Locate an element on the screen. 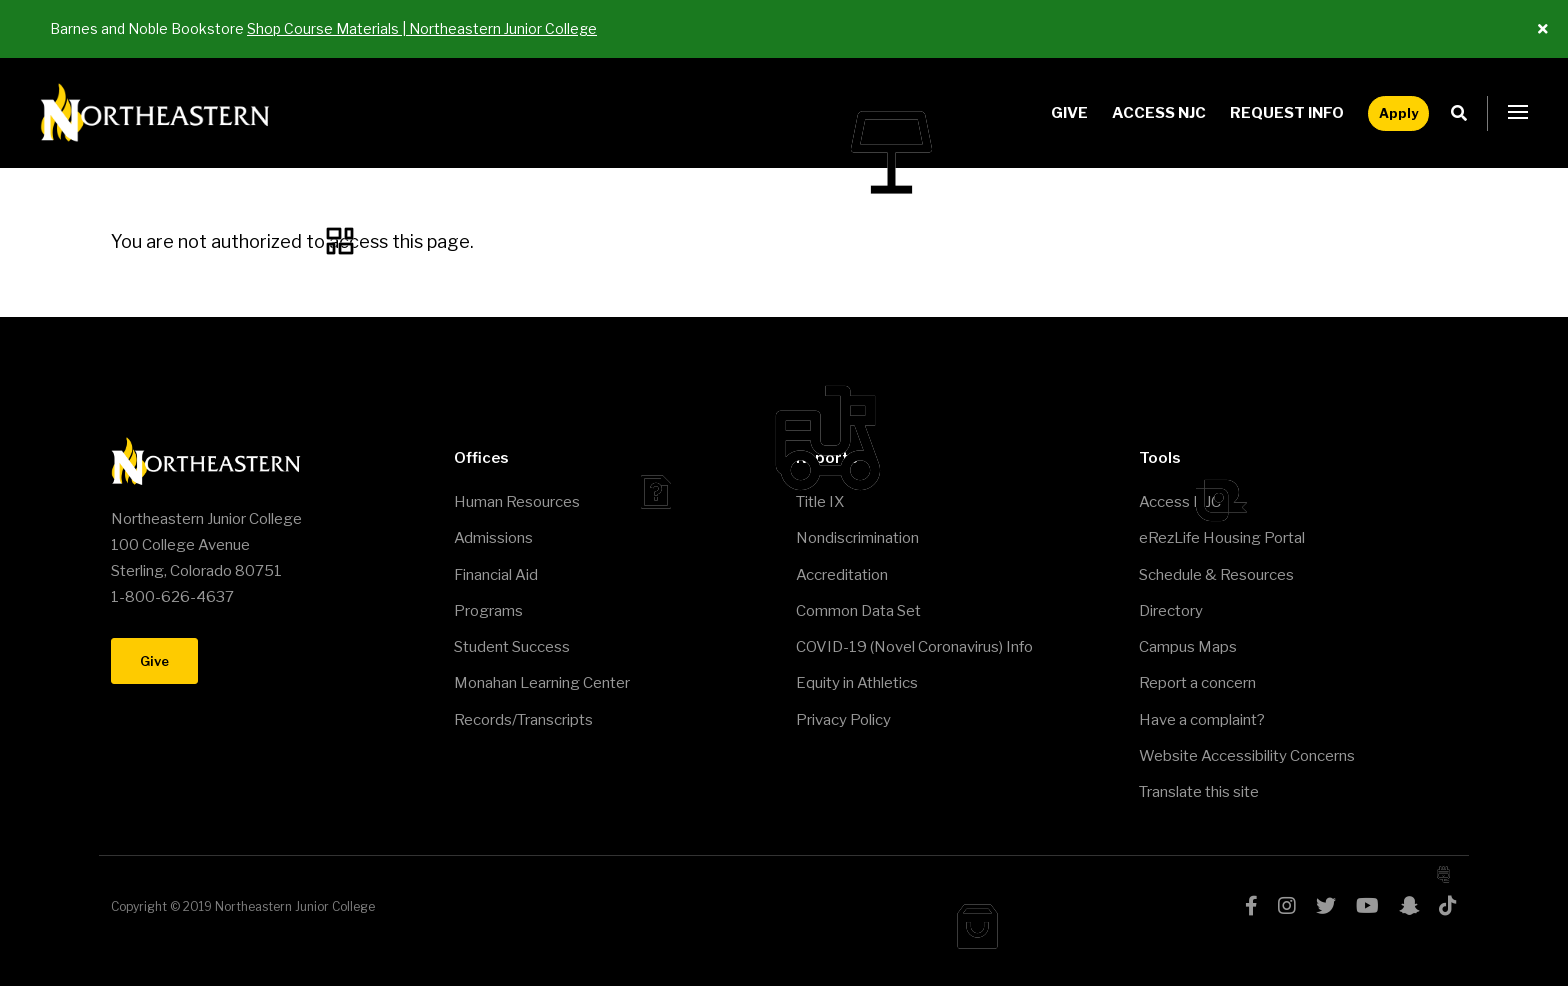 The image size is (1568, 986). connect to power or charging is located at coordinates (1443, 874).